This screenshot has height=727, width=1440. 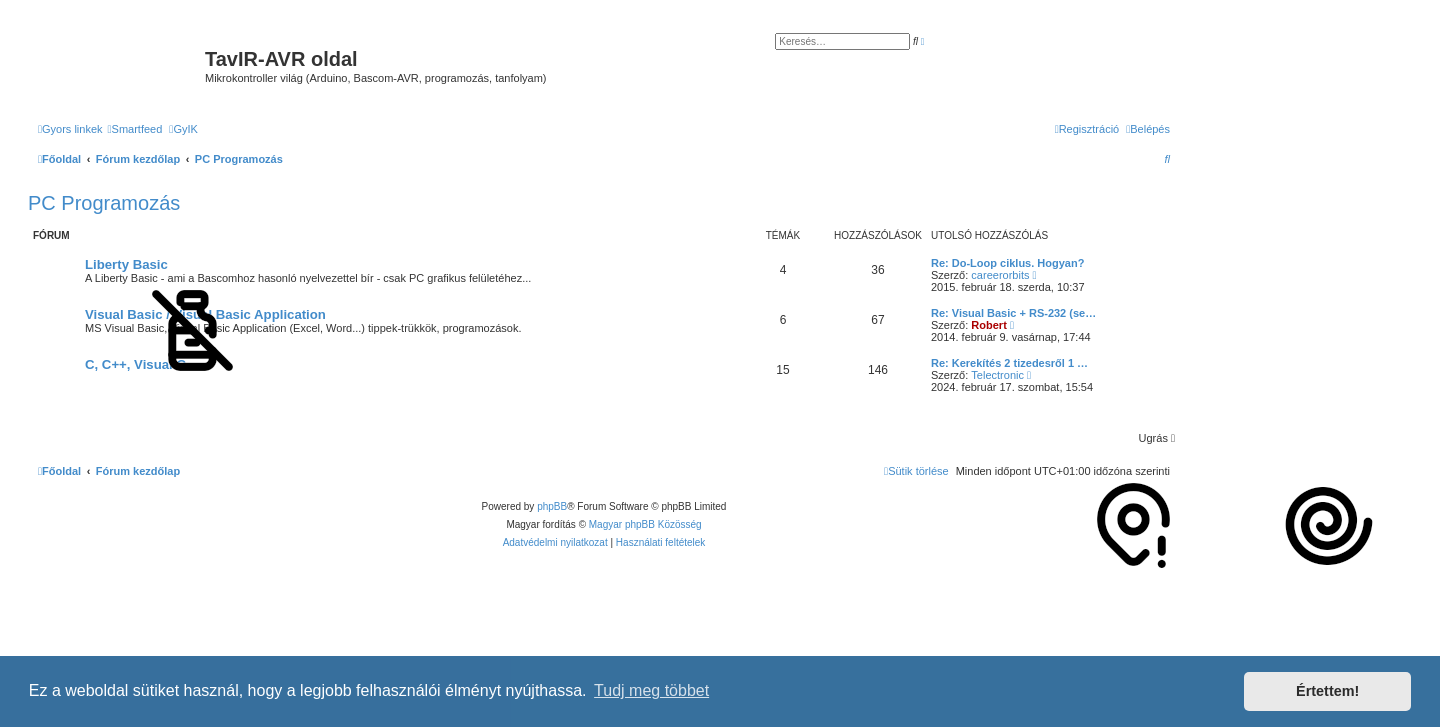 What do you see at coordinates (1133, 523) in the screenshot?
I see `location requires attention or has an issue` at bounding box center [1133, 523].